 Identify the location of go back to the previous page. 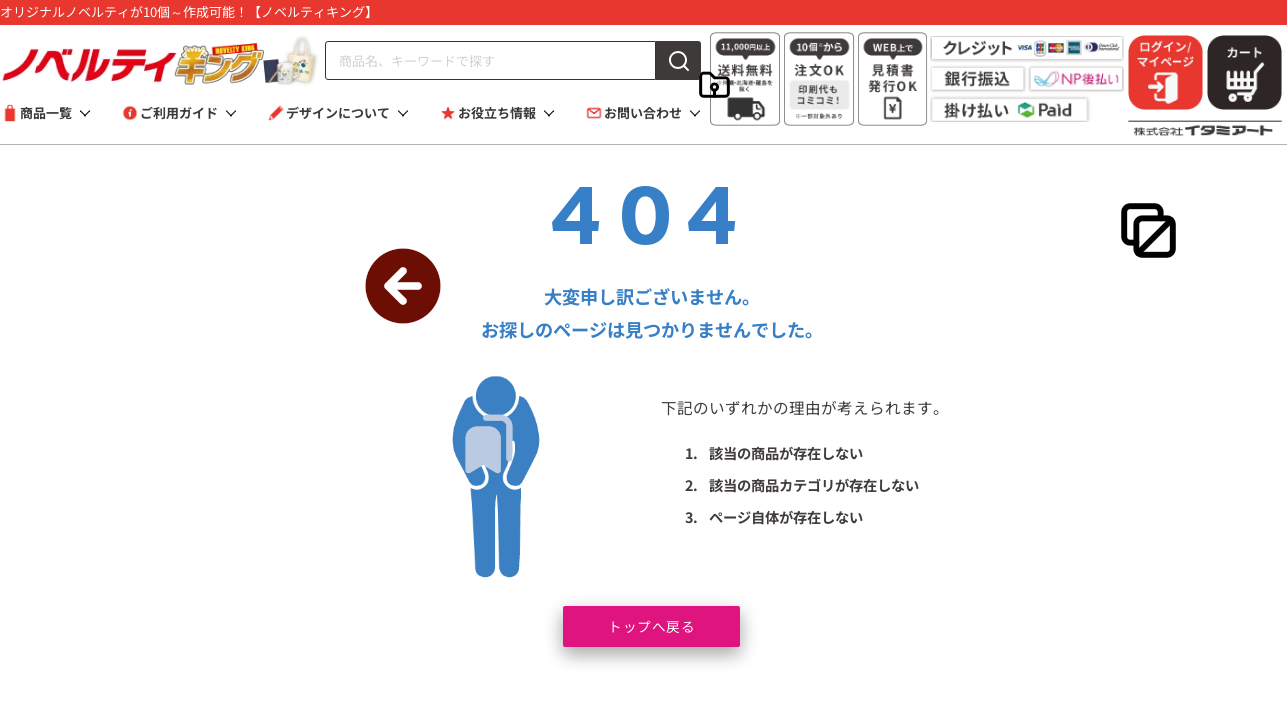
(403, 286).